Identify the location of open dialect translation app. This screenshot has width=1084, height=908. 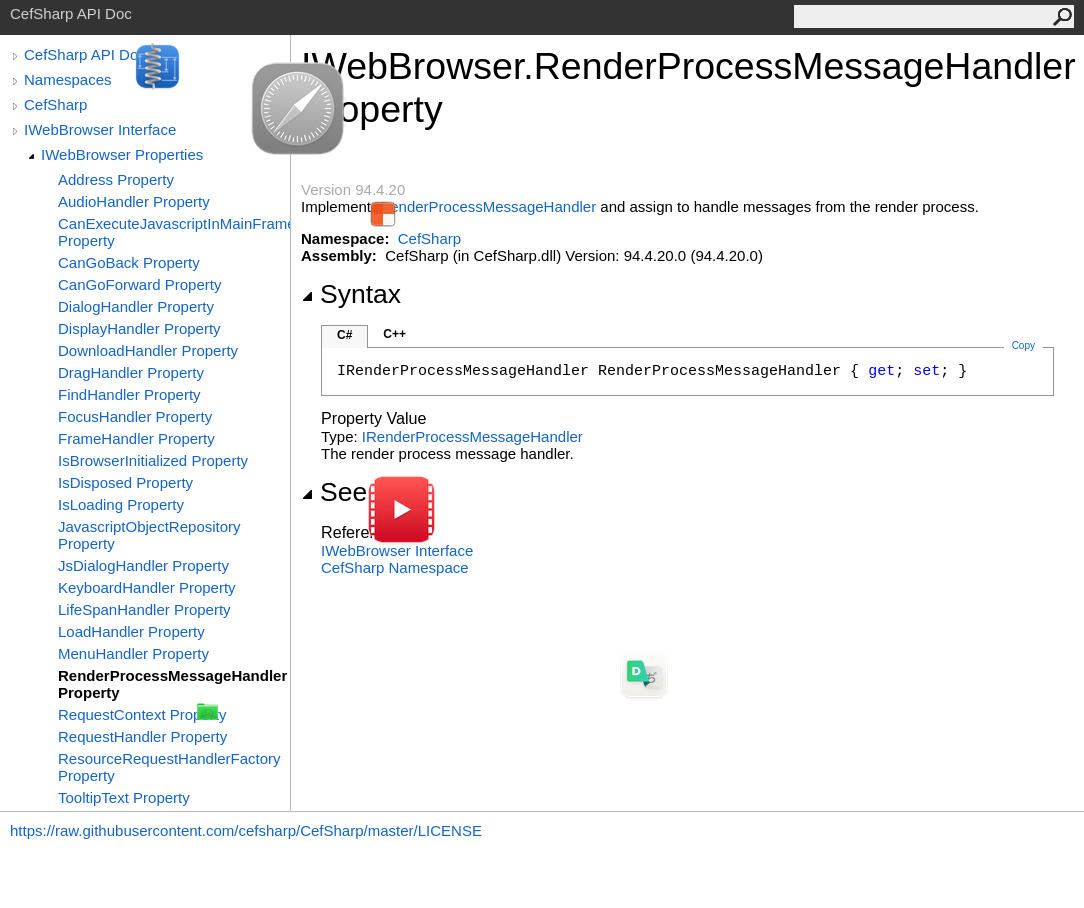
(644, 674).